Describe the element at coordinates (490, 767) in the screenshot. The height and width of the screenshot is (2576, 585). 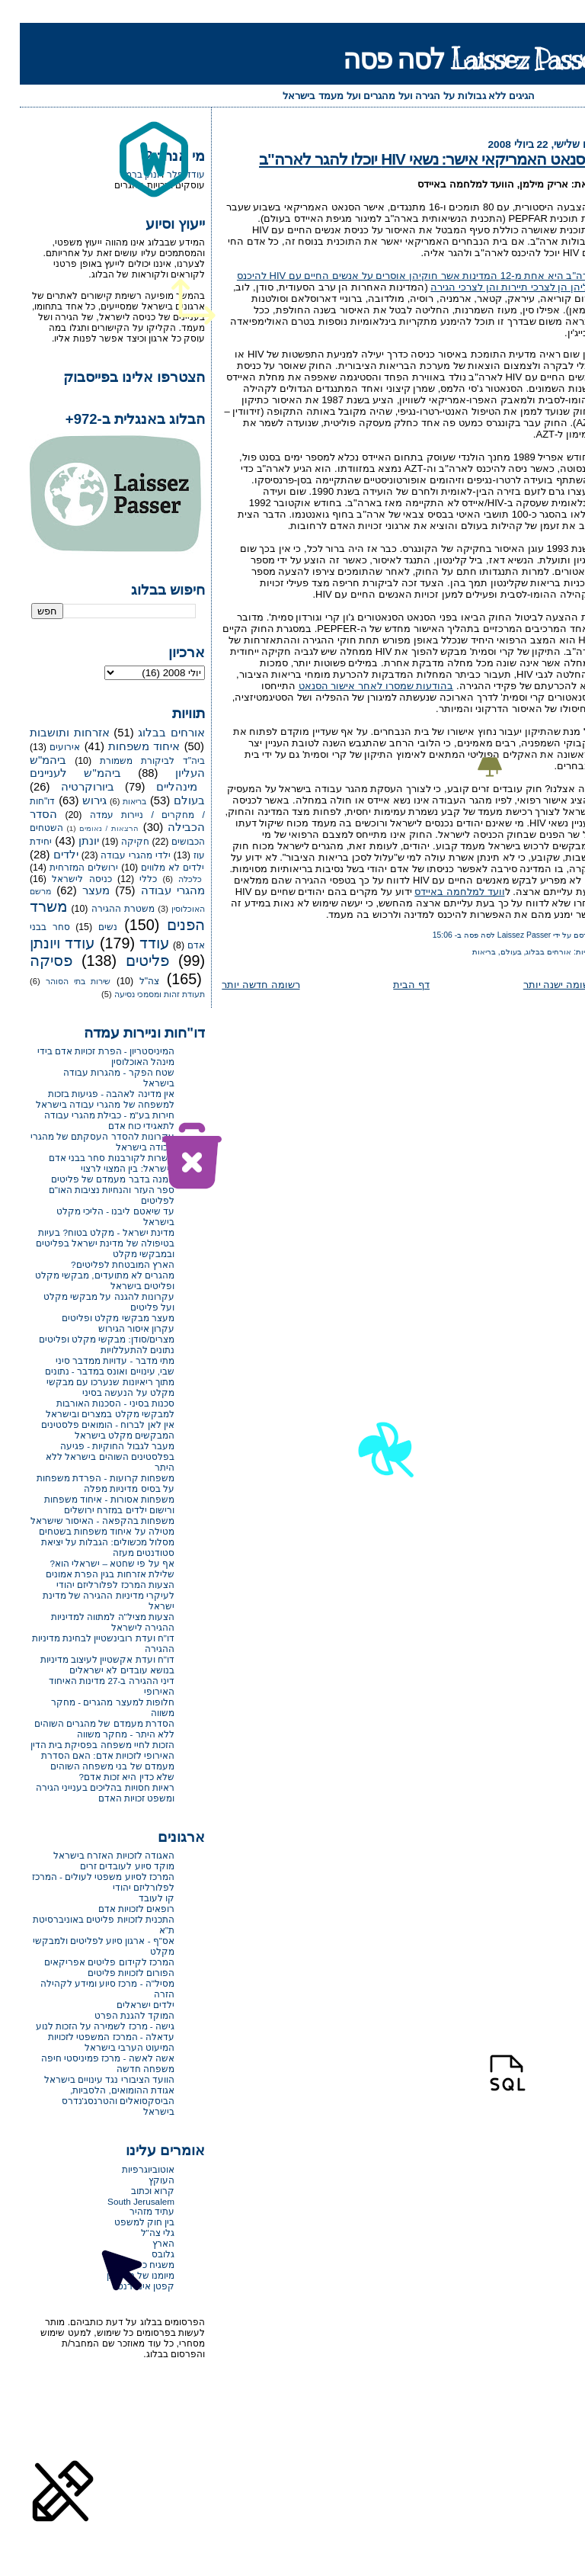
I see `toggle desk lamp or reading light` at that location.